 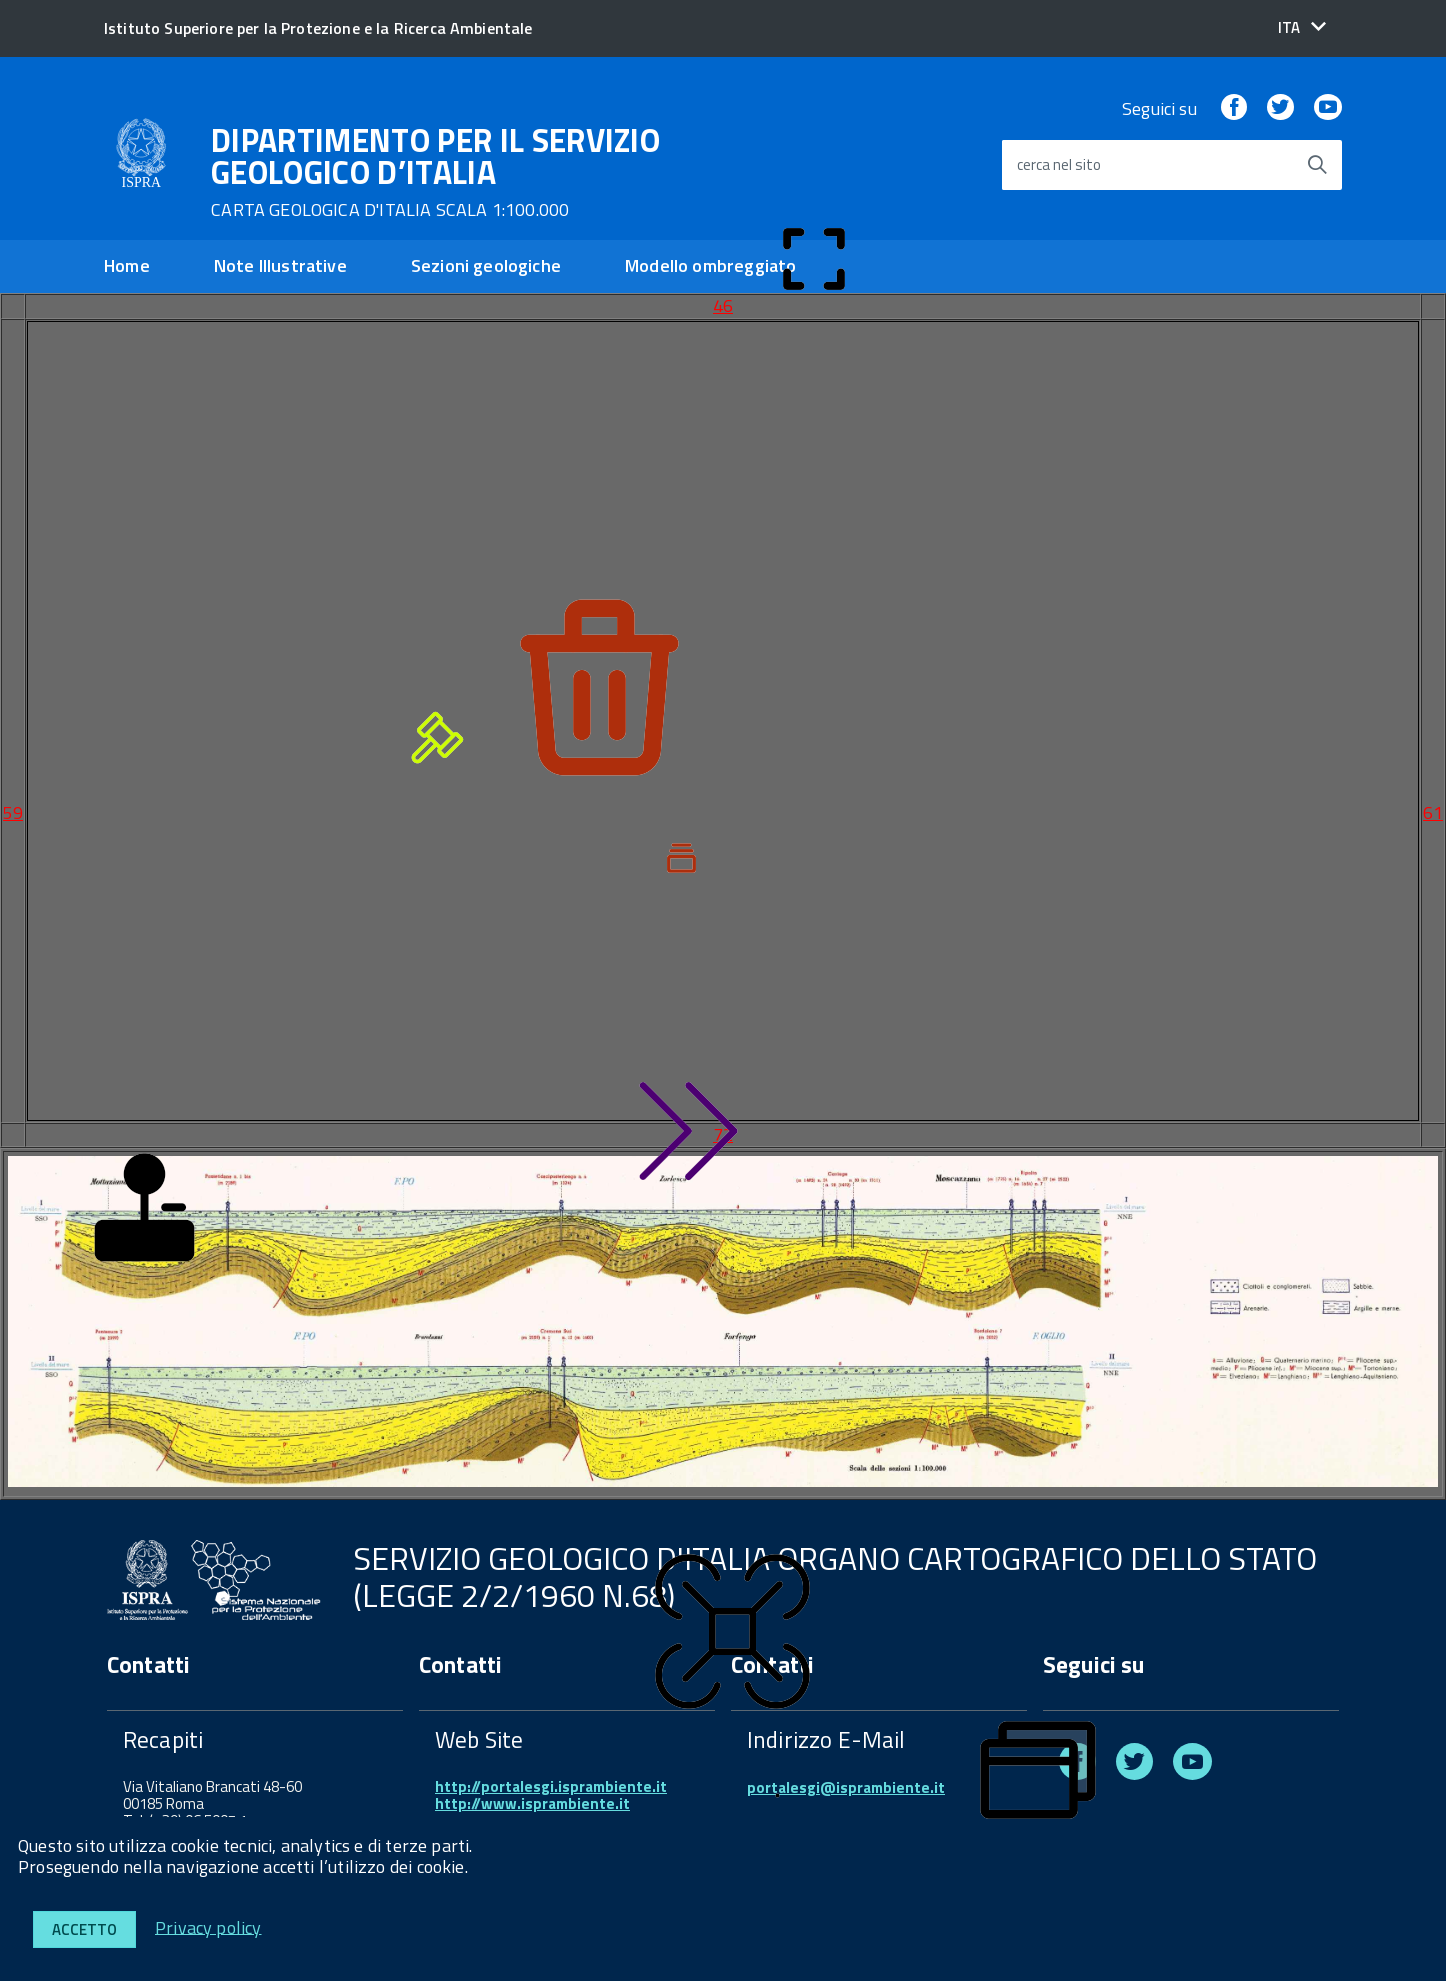 I want to click on expand to fullscreen mode, so click(x=814, y=259).